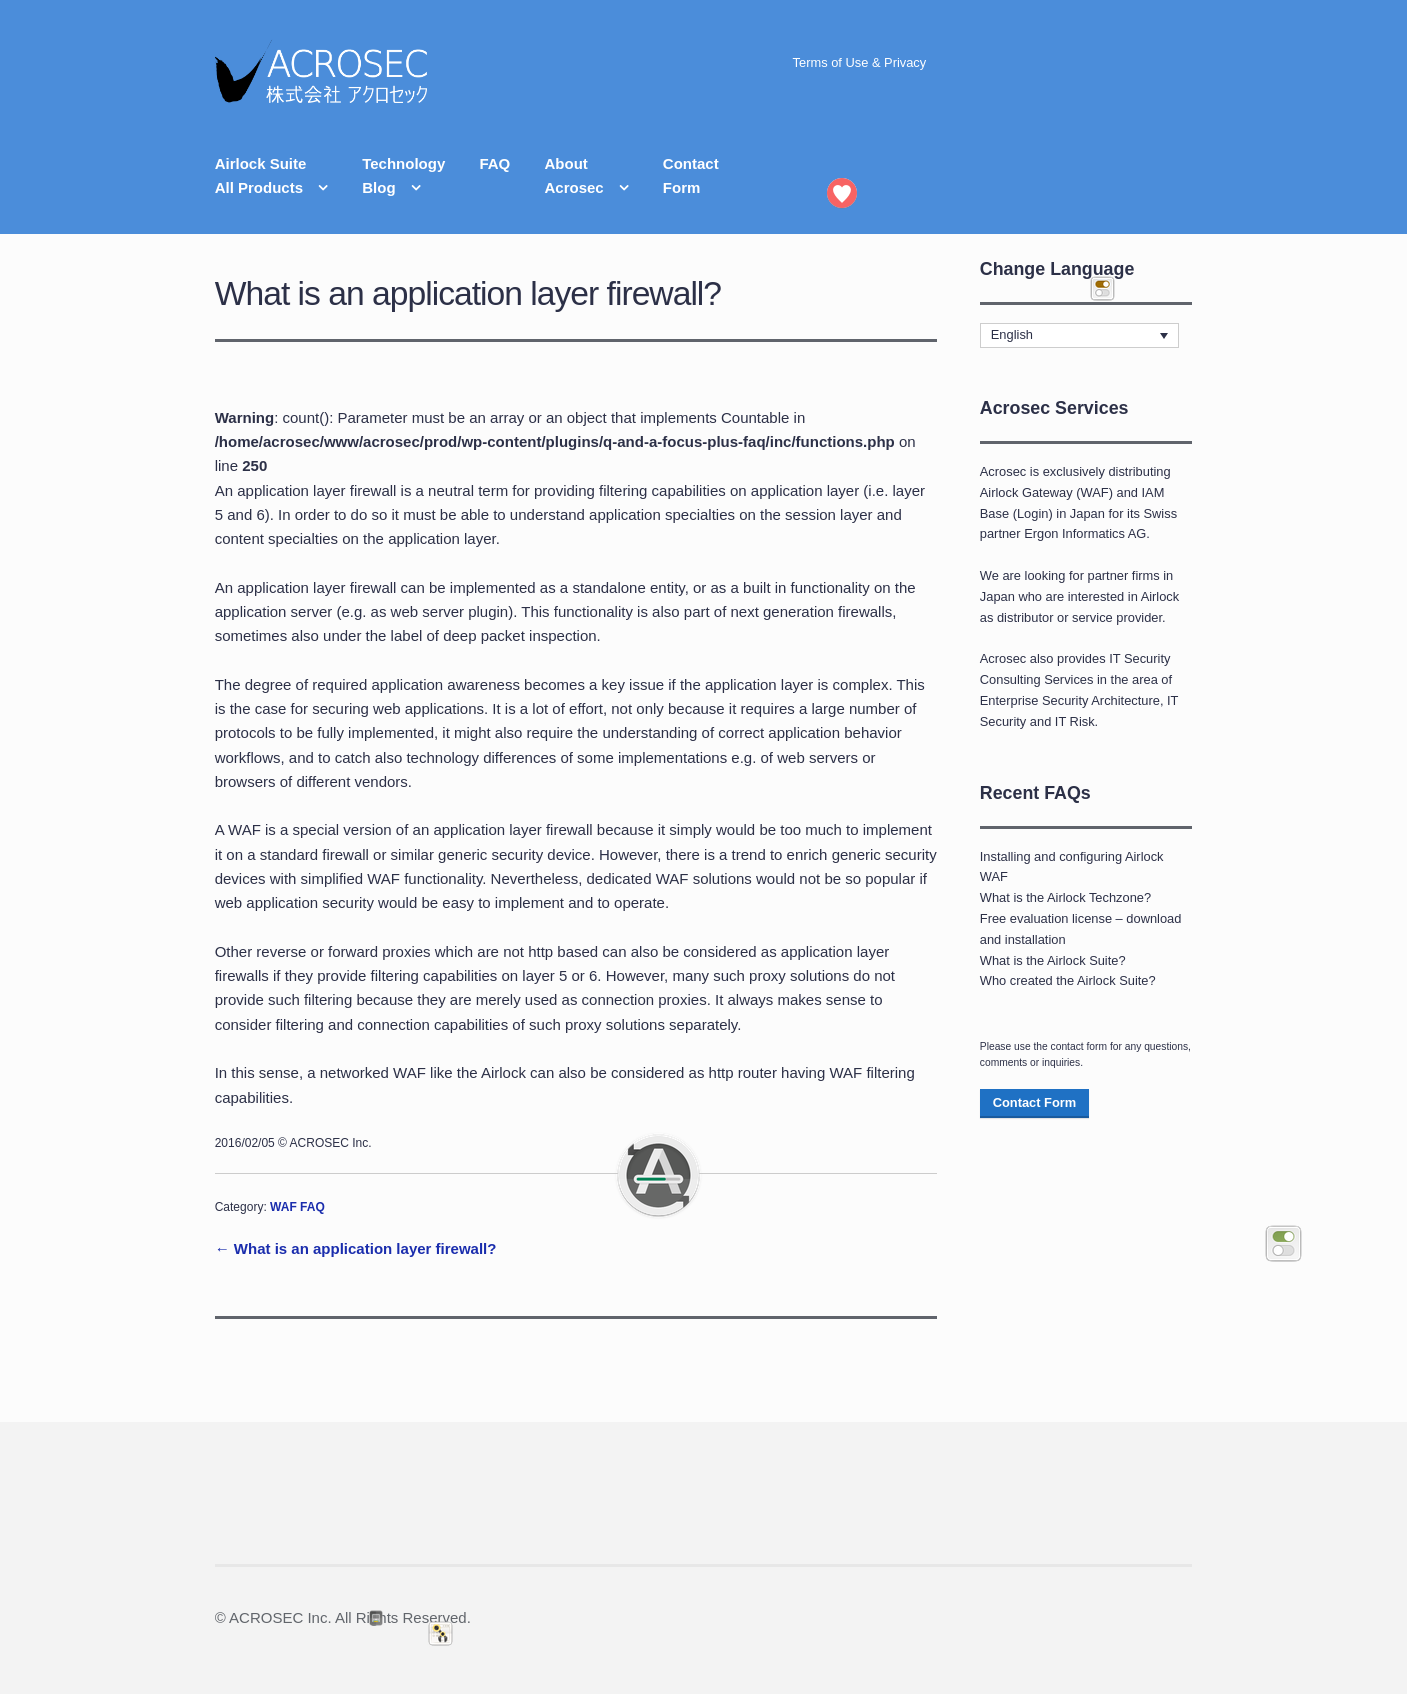 The height and width of the screenshot is (1694, 1407). Describe the element at coordinates (440, 1633) in the screenshot. I see `open GNOME Builder IDE` at that location.